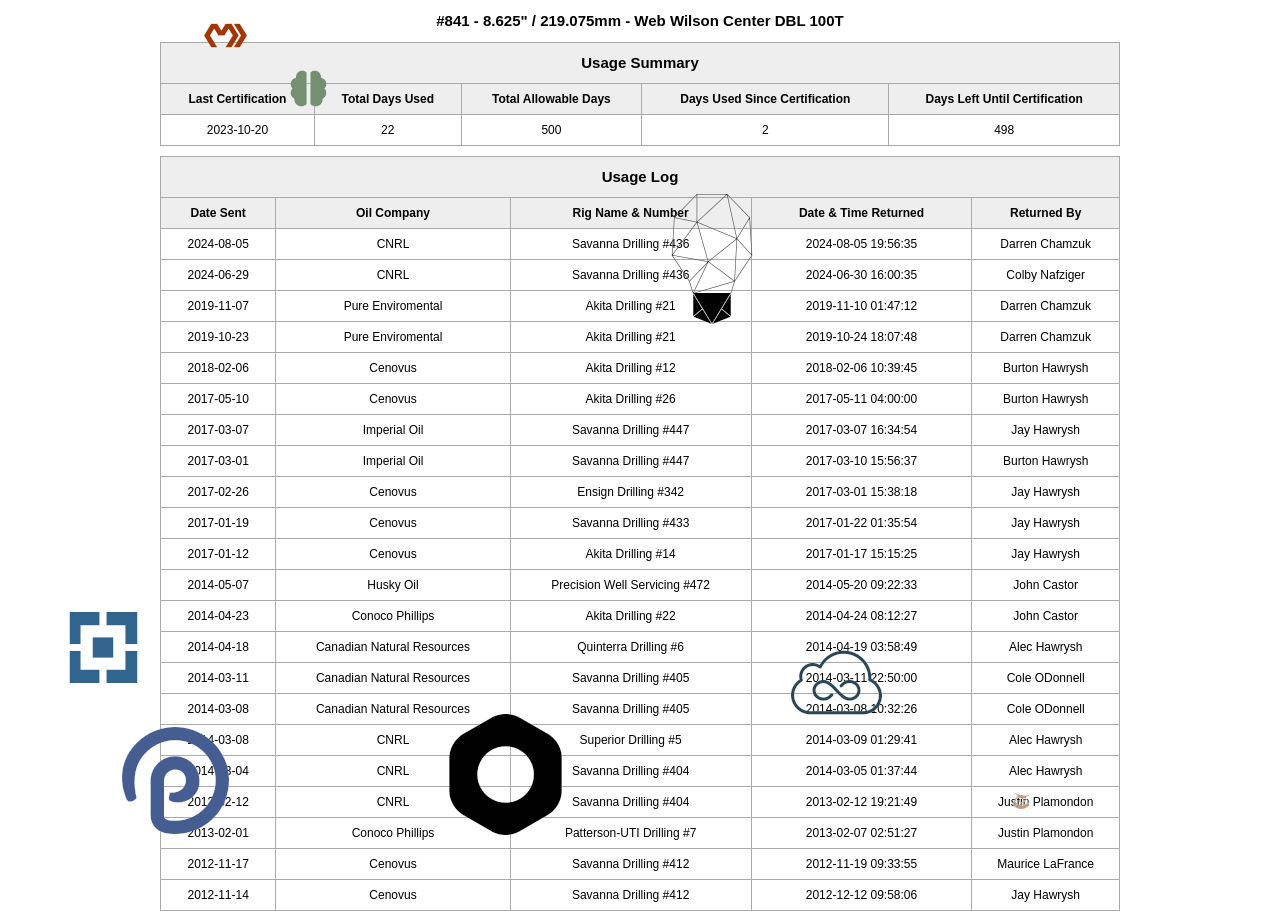  Describe the element at coordinates (175, 780) in the screenshot. I see `processwire CMS logo` at that location.